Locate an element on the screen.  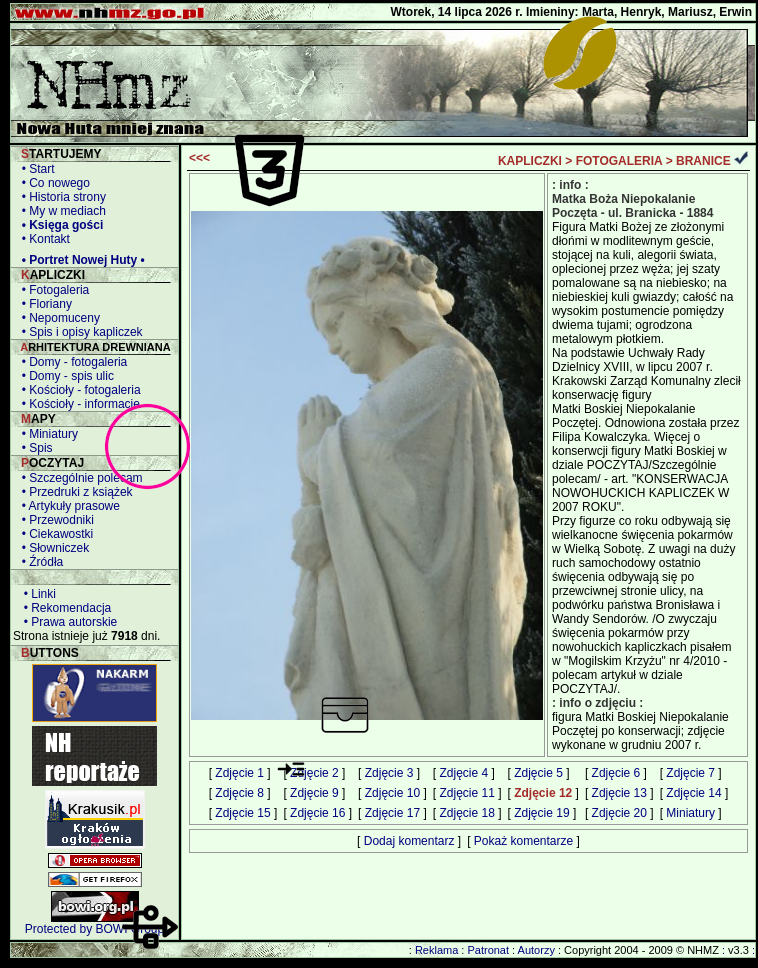
indicates CSS3 styling or stylesheet functionality is located at coordinates (269, 169).